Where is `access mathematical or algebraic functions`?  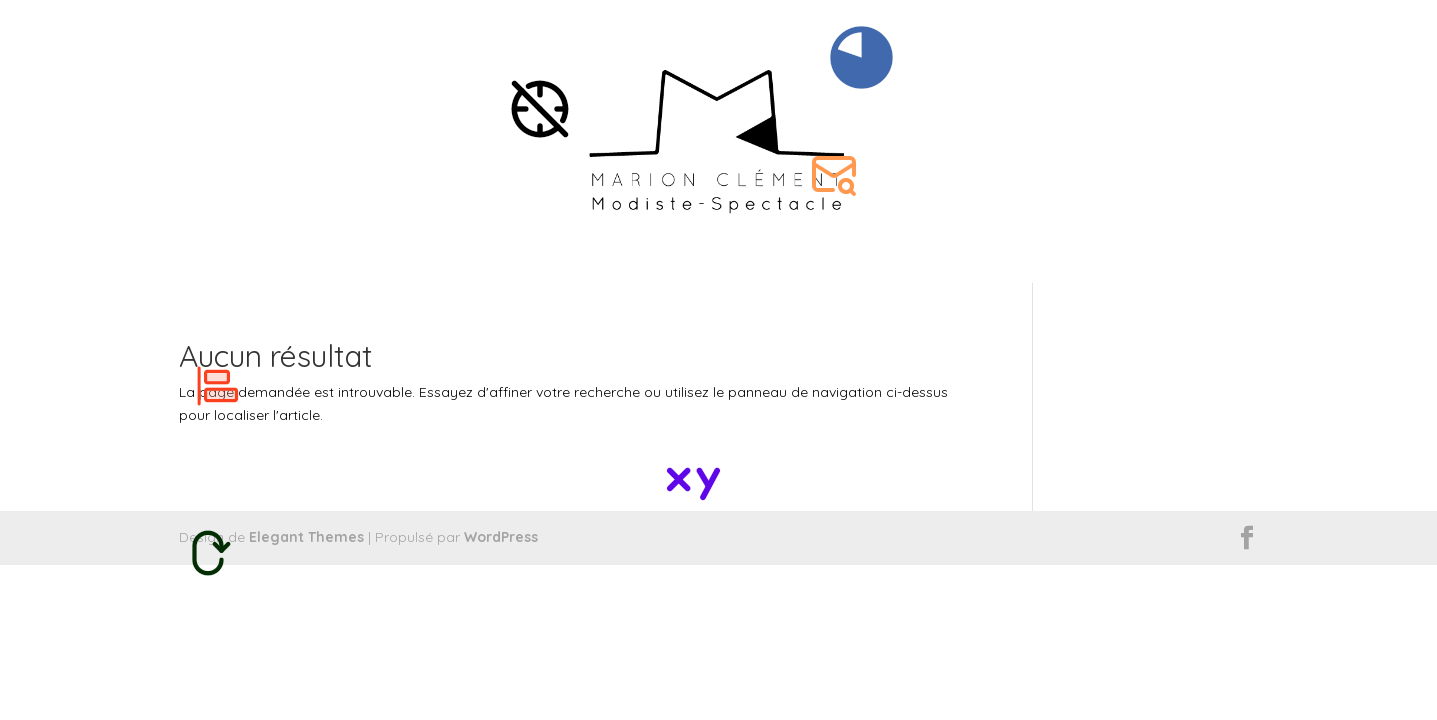
access mathematical or algebraic functions is located at coordinates (693, 479).